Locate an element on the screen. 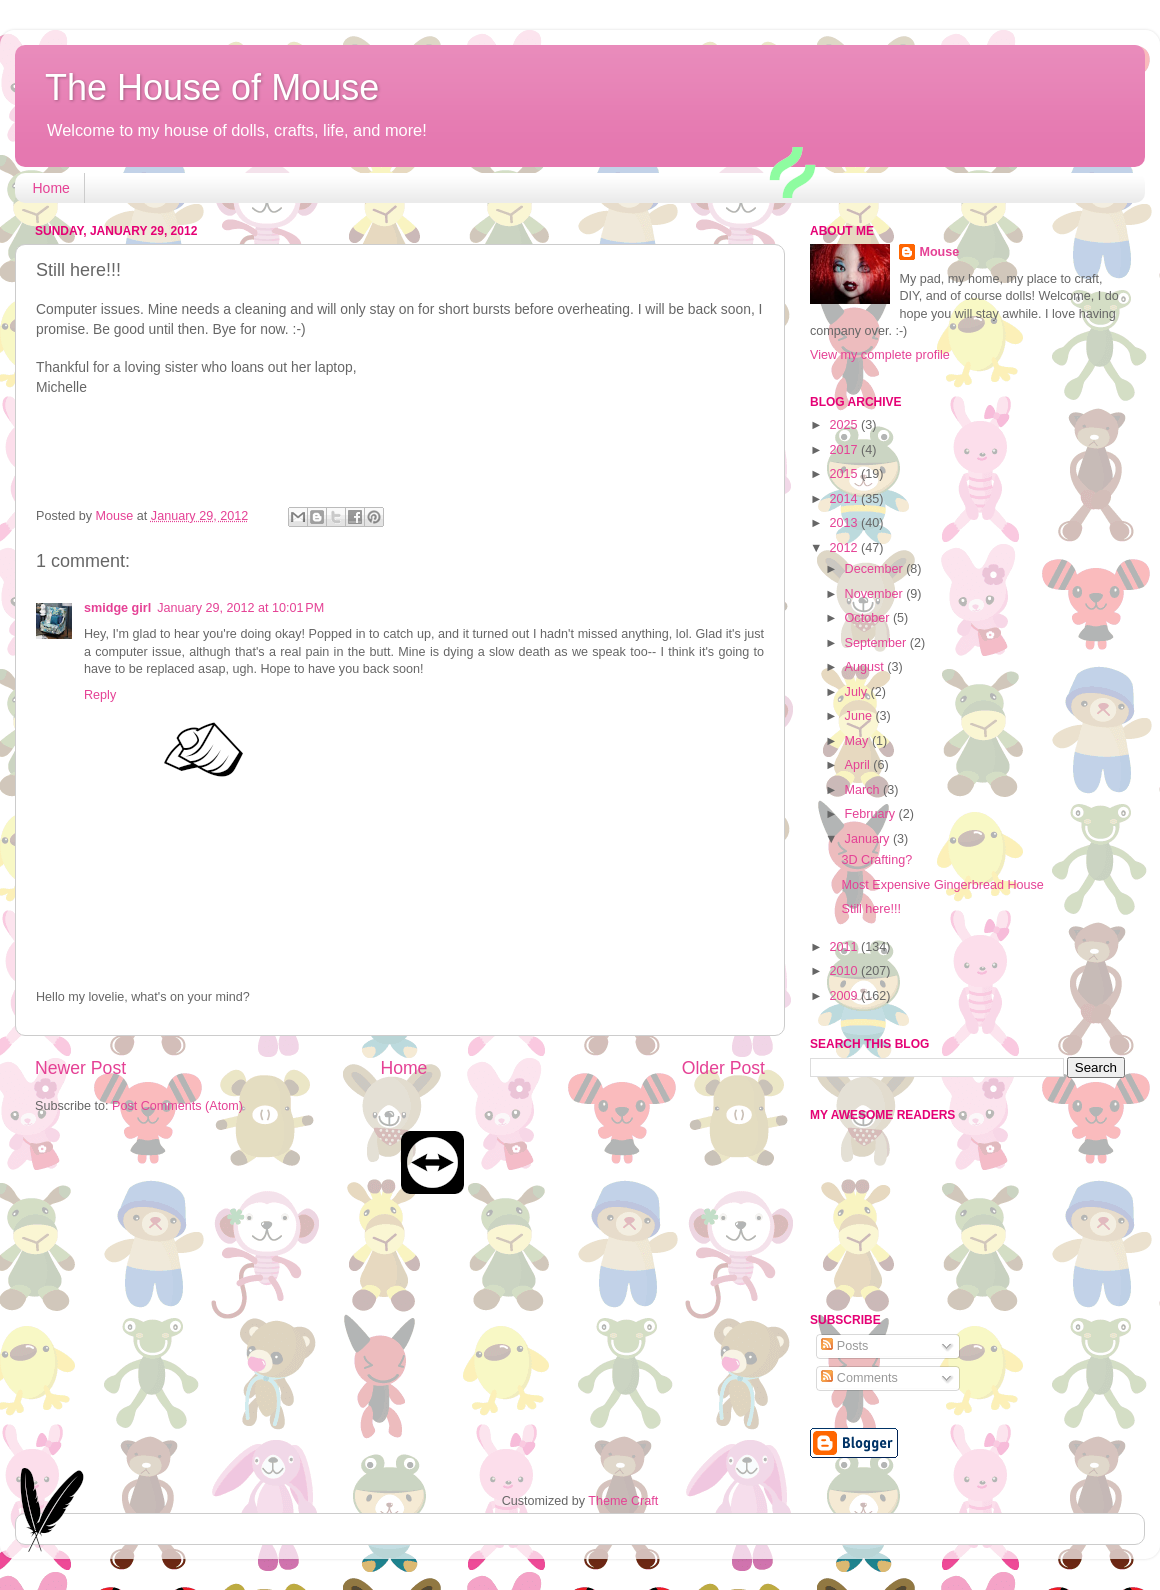  hotjar analytics and feedback tool logo is located at coordinates (792, 172).